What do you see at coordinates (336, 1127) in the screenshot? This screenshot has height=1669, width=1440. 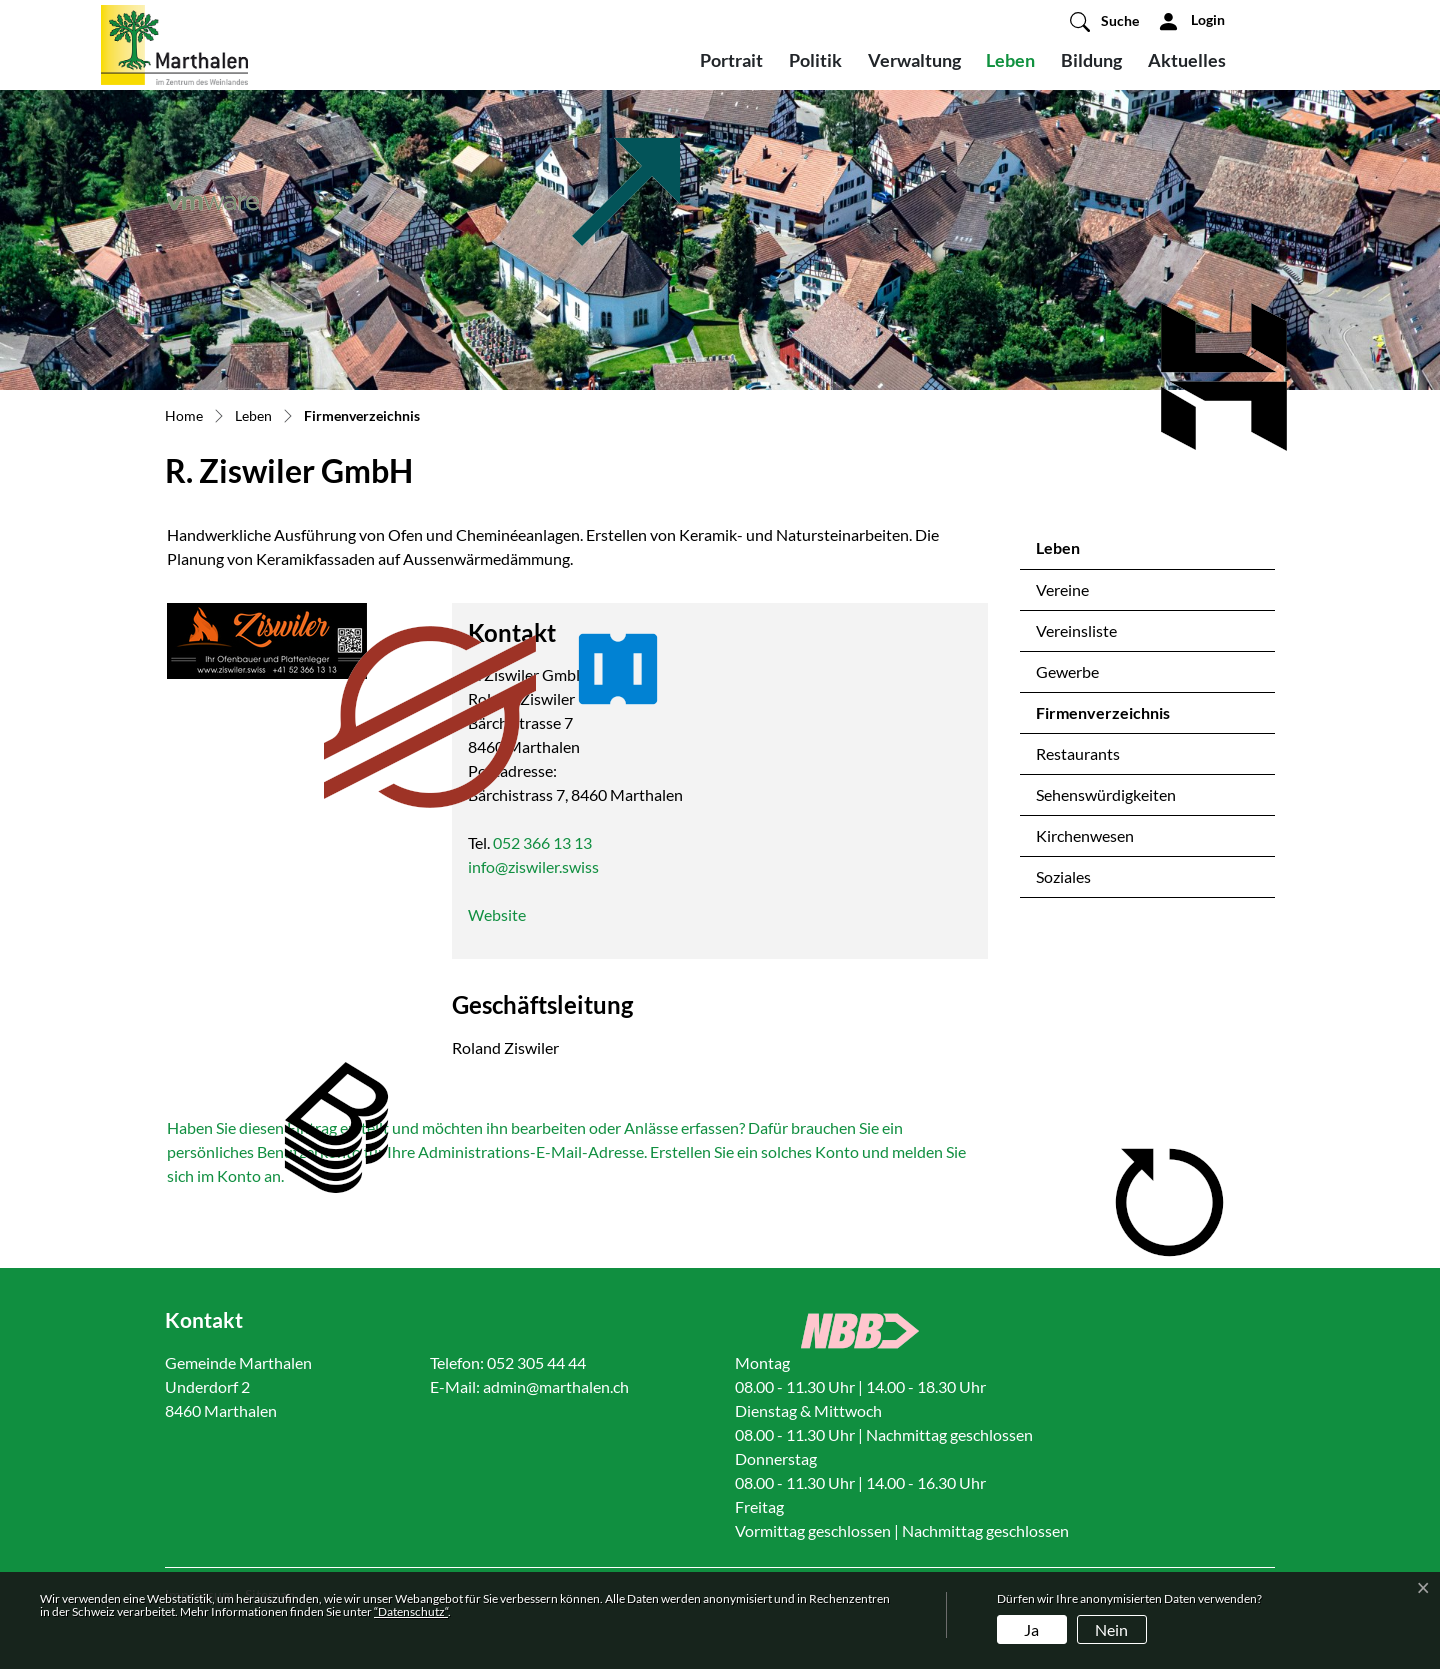 I see `backstage developer portal logo` at bounding box center [336, 1127].